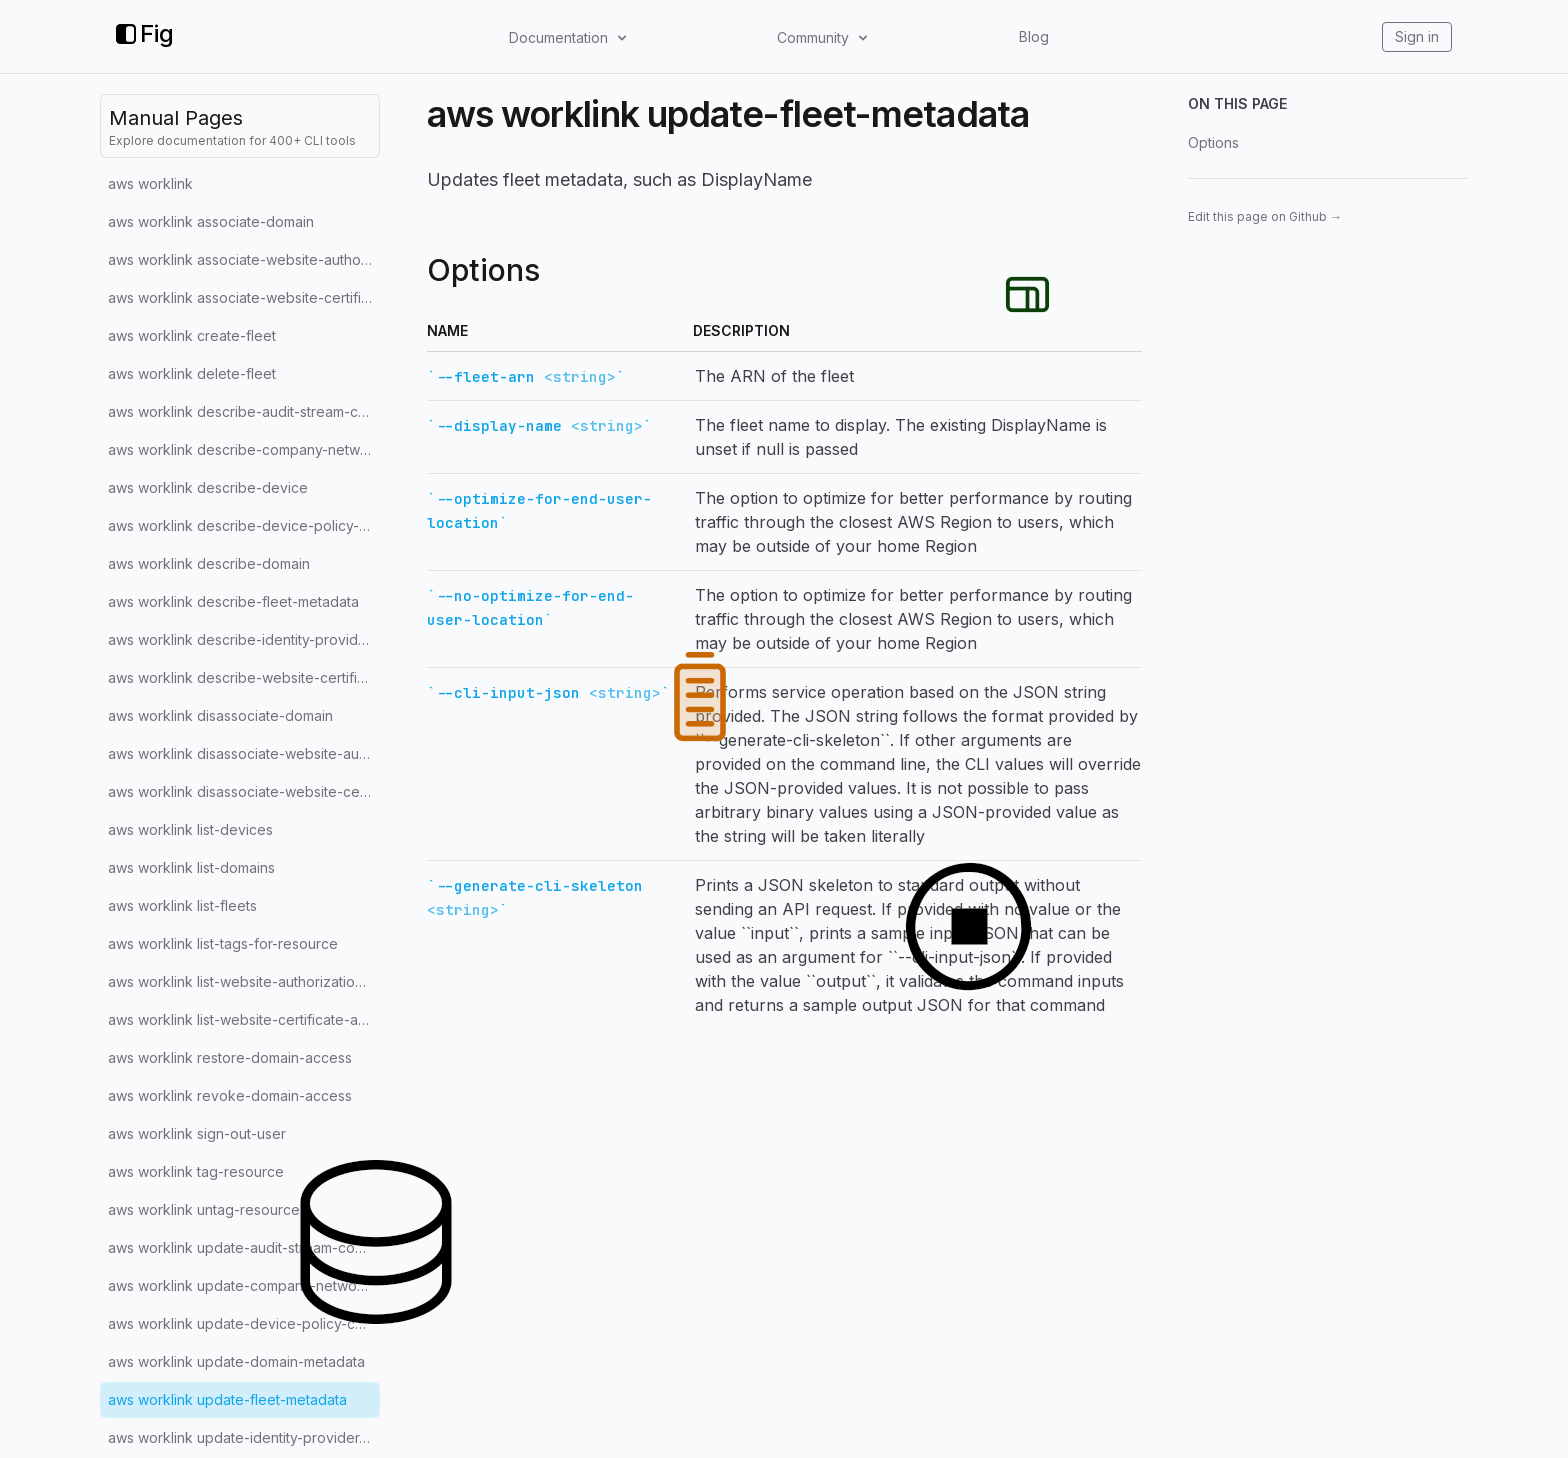  What do you see at coordinates (700, 698) in the screenshot?
I see `indicates battery is fully charged` at bounding box center [700, 698].